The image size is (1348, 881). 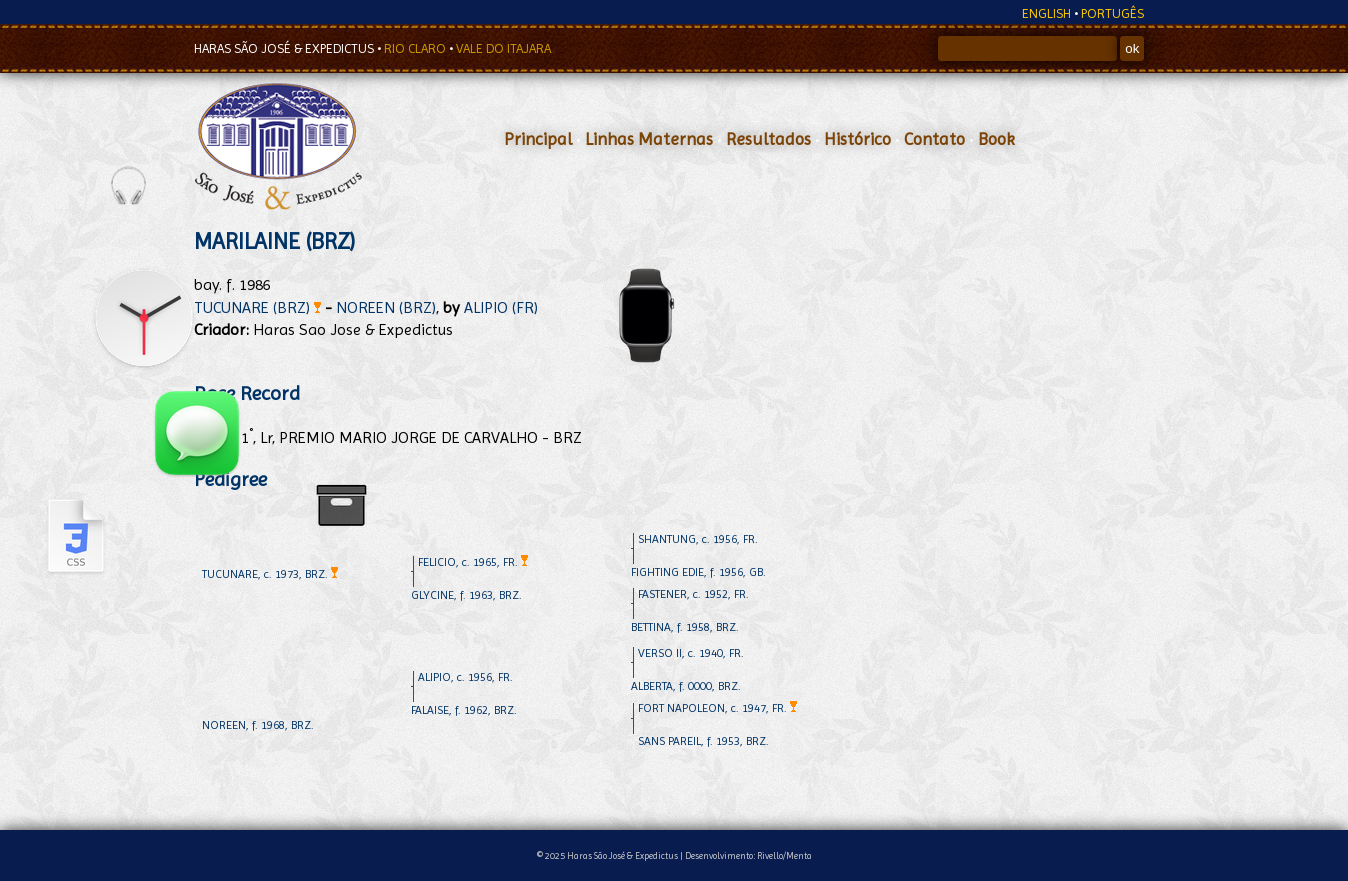 What do you see at coordinates (645, 315) in the screenshot?
I see `apple watch series 5 or 6 device icon` at bounding box center [645, 315].